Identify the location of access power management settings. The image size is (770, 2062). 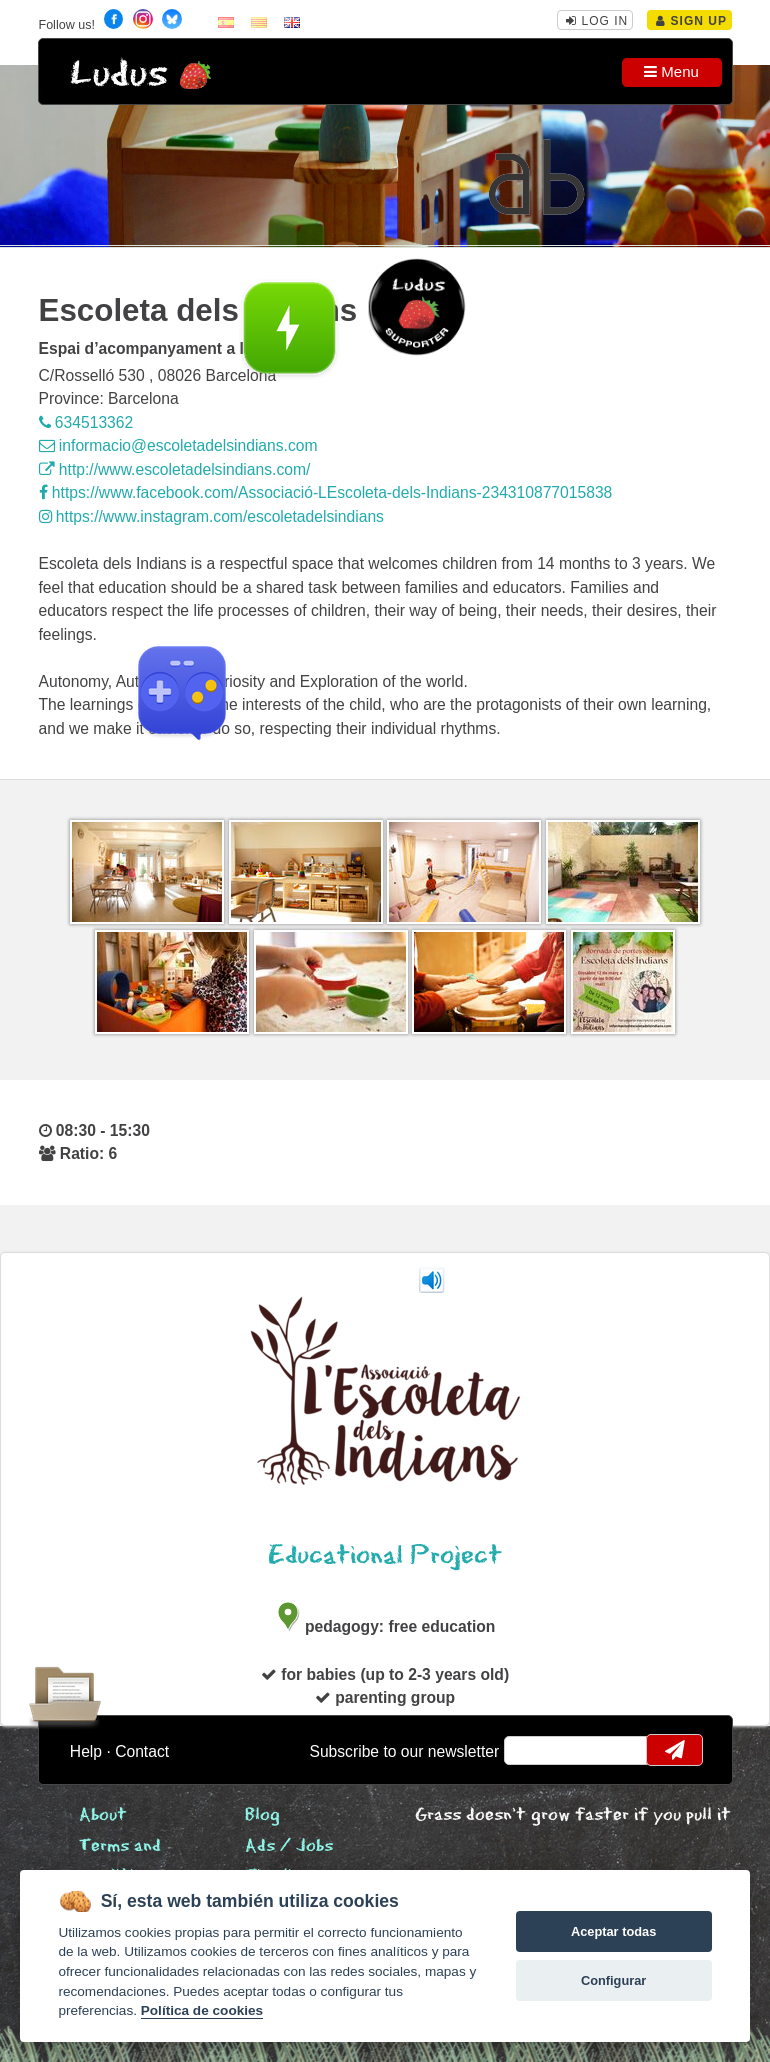
(289, 329).